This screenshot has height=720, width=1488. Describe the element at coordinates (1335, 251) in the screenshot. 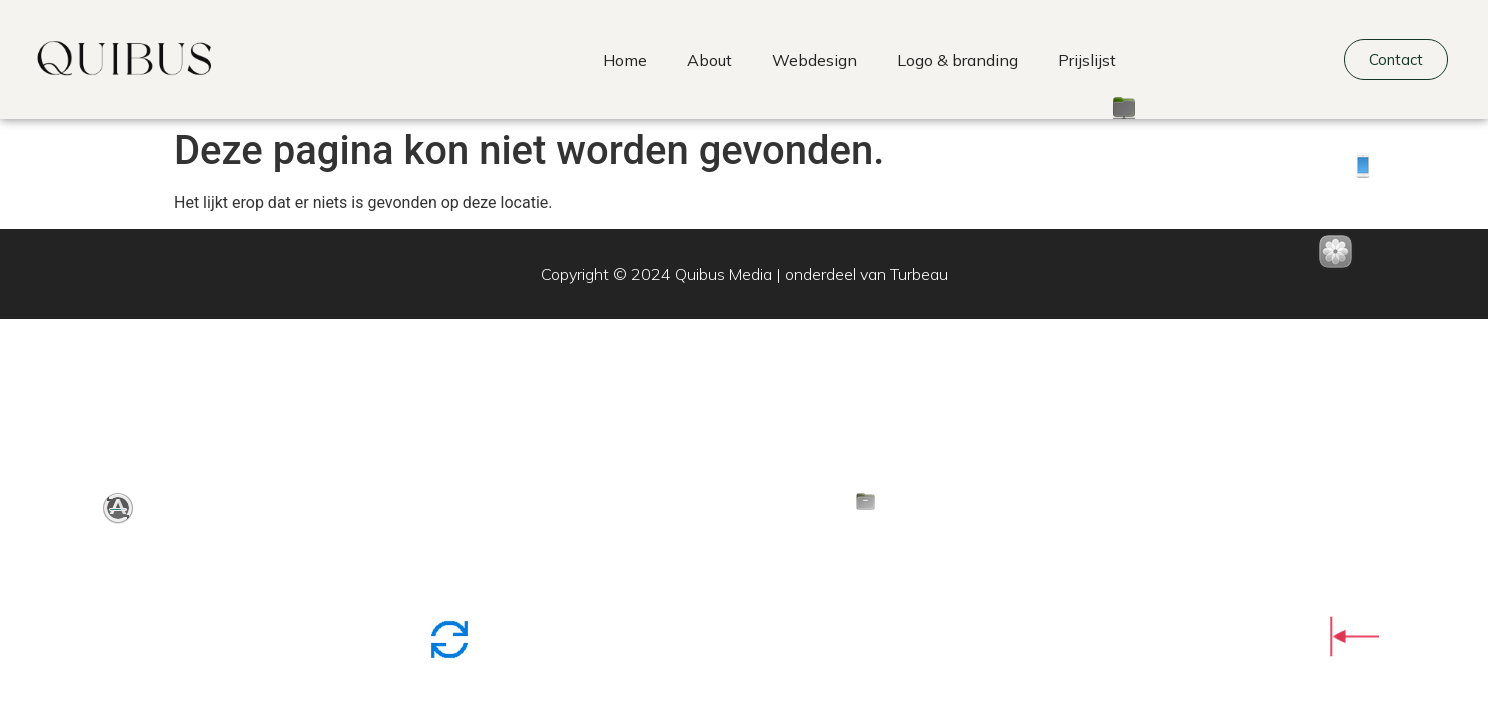

I see `open the photos app` at that location.